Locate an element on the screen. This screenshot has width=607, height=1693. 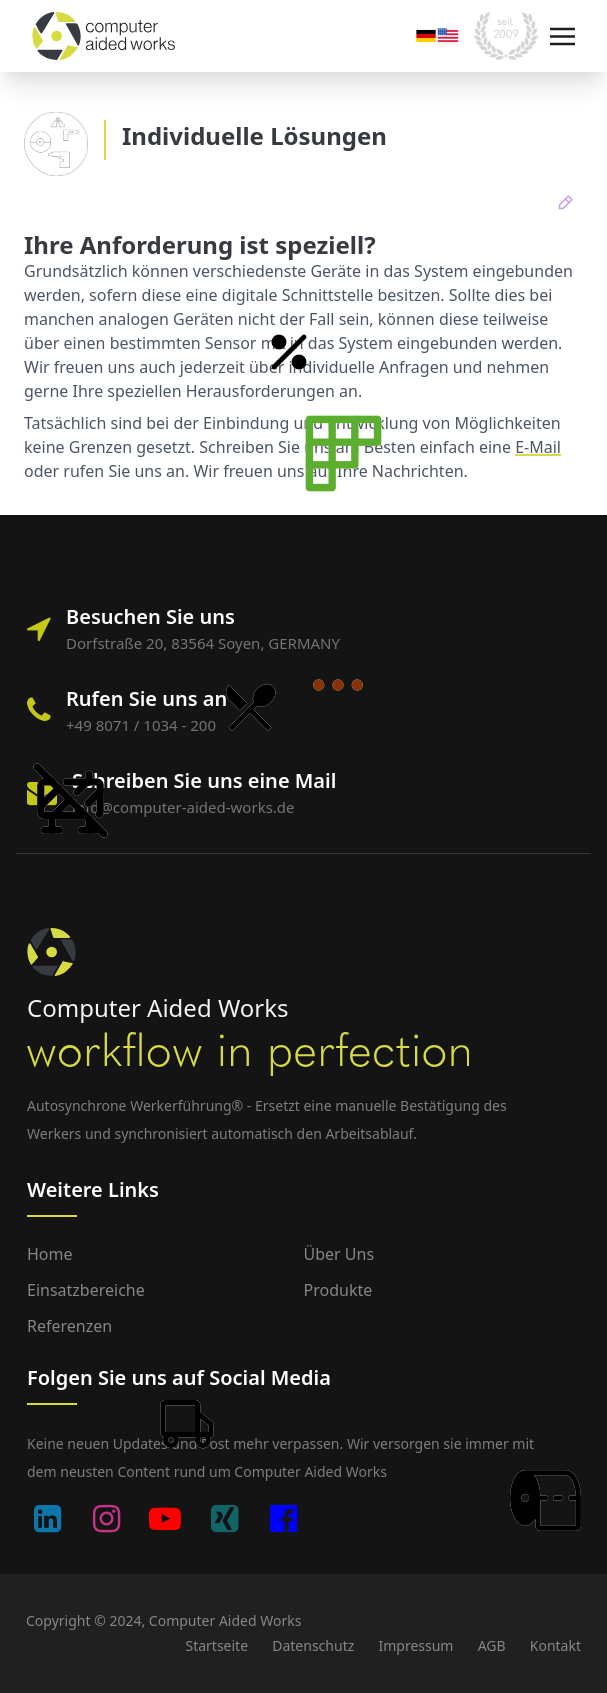
view discount or sale pricing is located at coordinates (289, 352).